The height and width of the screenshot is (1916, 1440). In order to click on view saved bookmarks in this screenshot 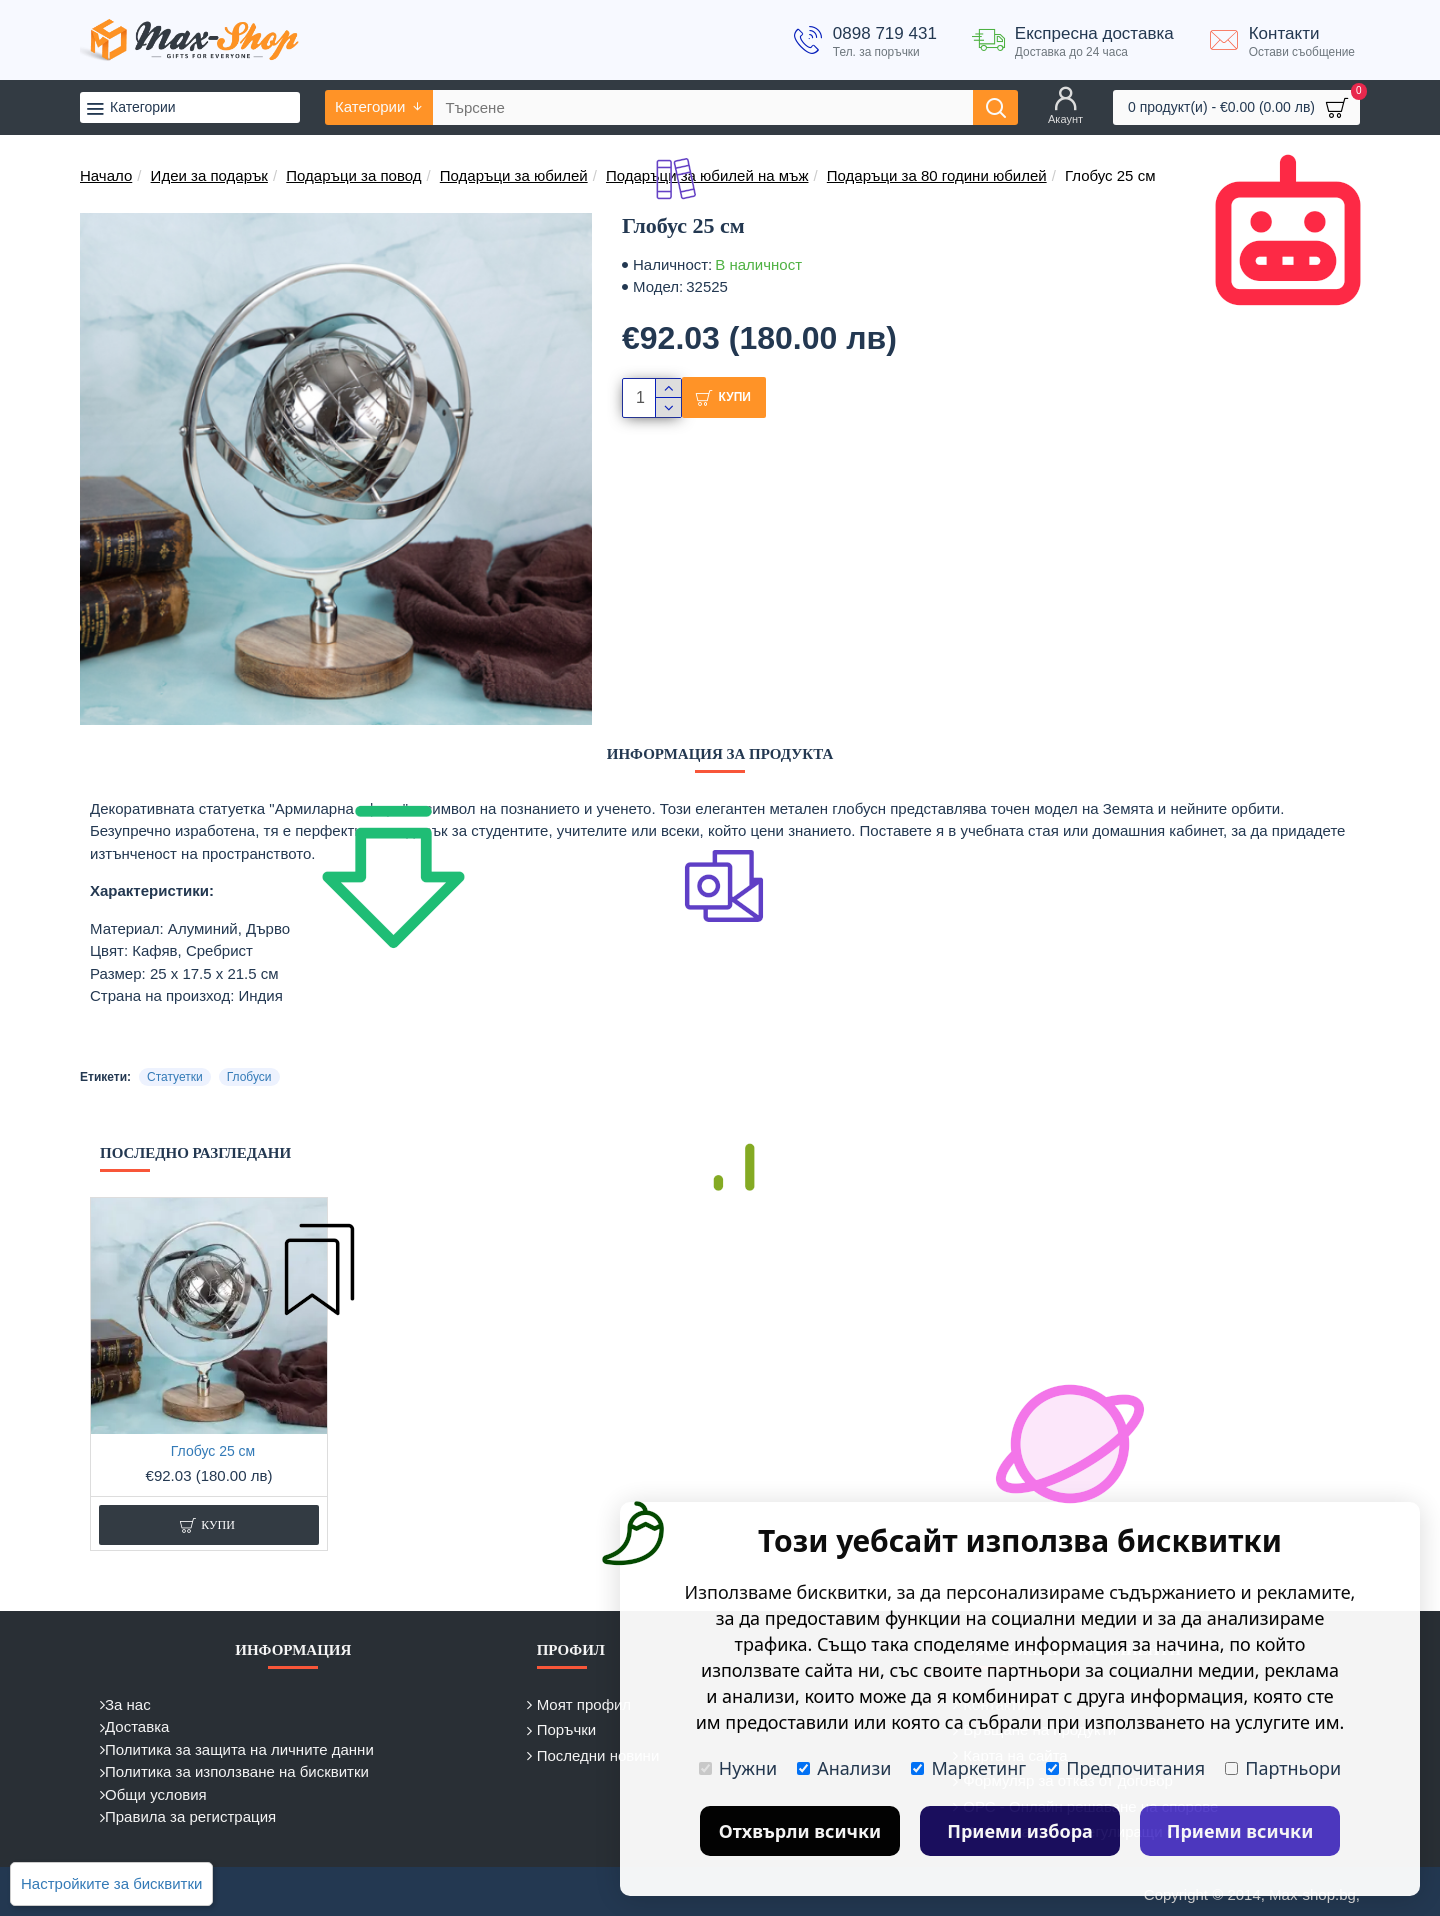, I will do `click(319, 1269)`.